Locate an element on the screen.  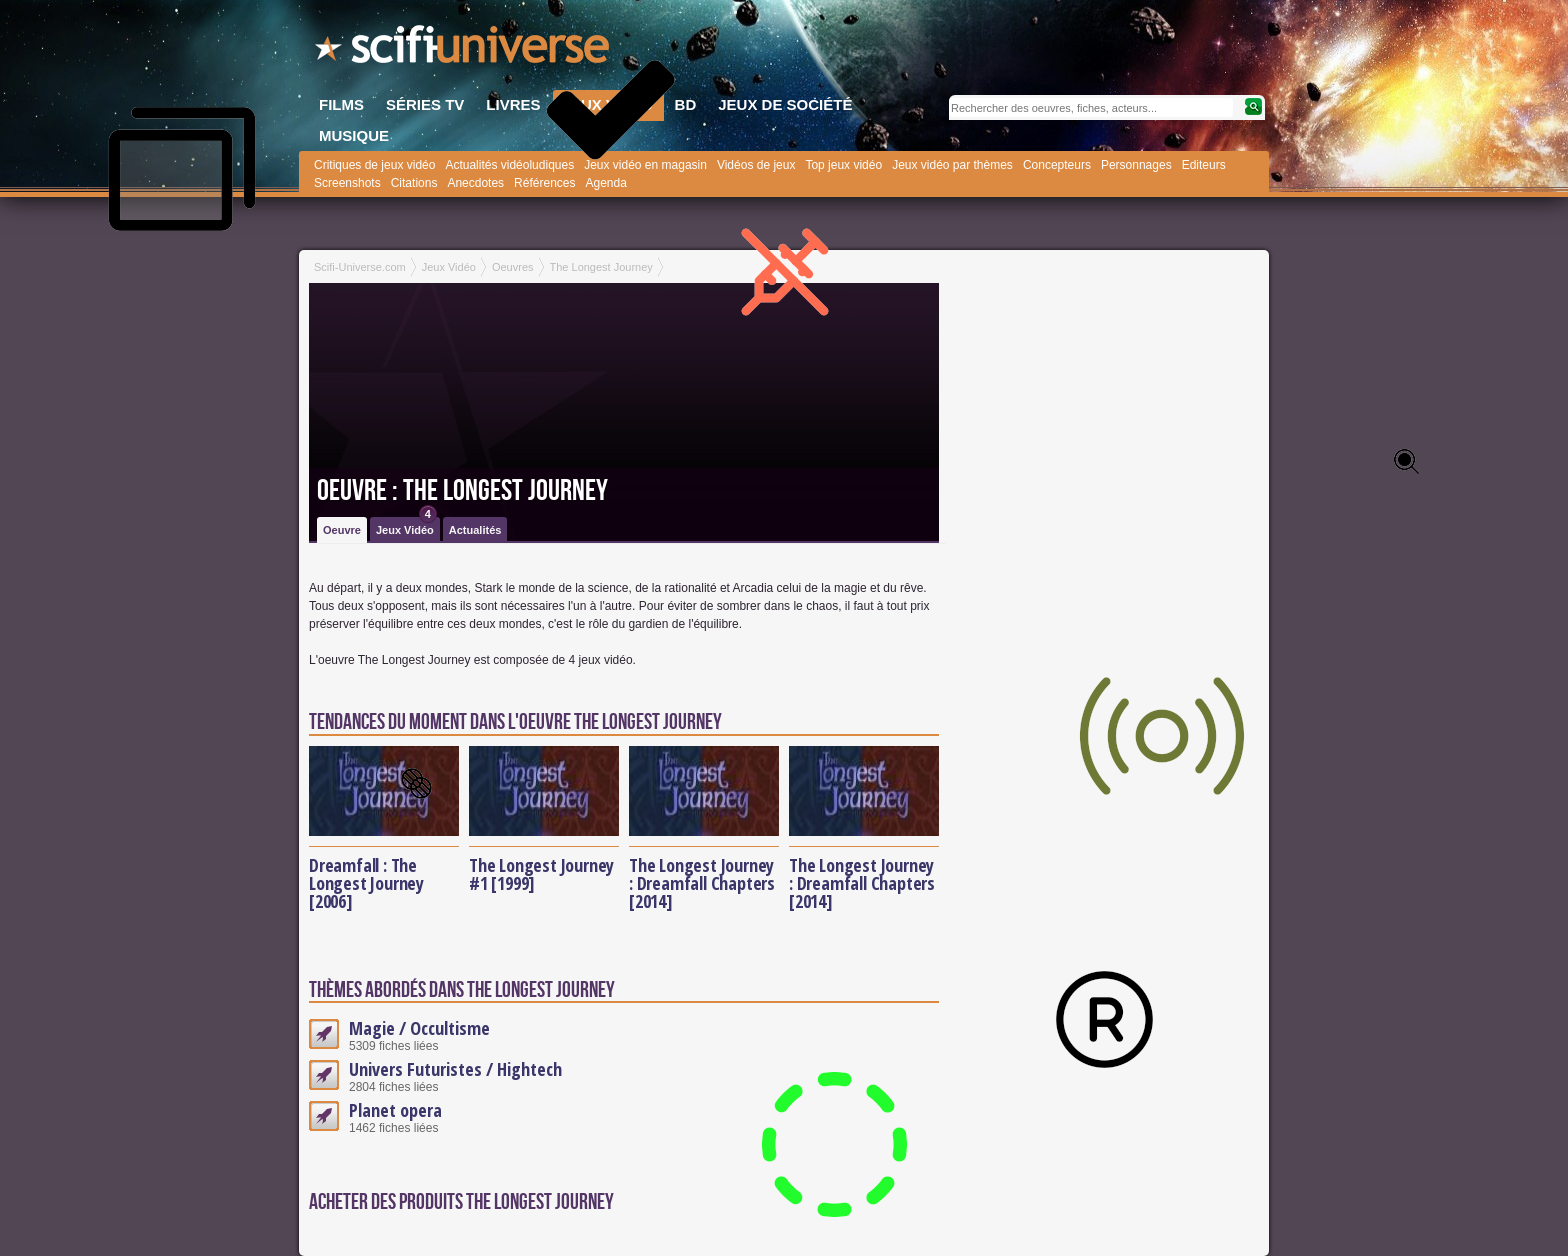
merge or combine selected elements is located at coordinates (416, 783).